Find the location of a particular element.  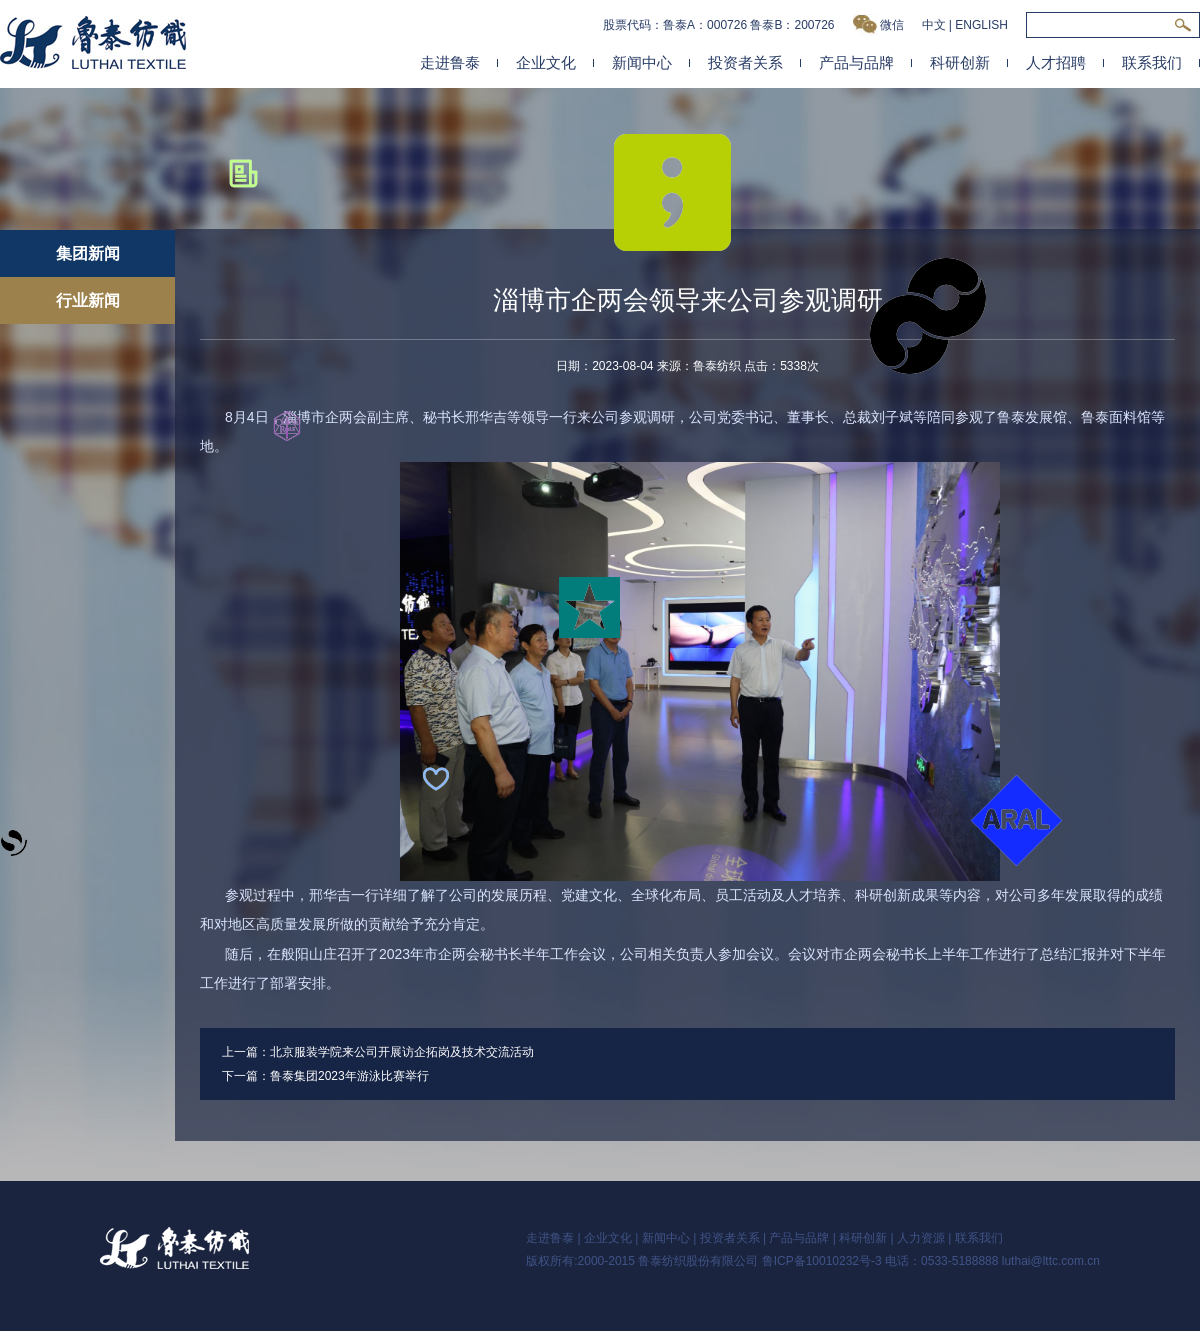

open tldraw whiteboard application is located at coordinates (672, 192).